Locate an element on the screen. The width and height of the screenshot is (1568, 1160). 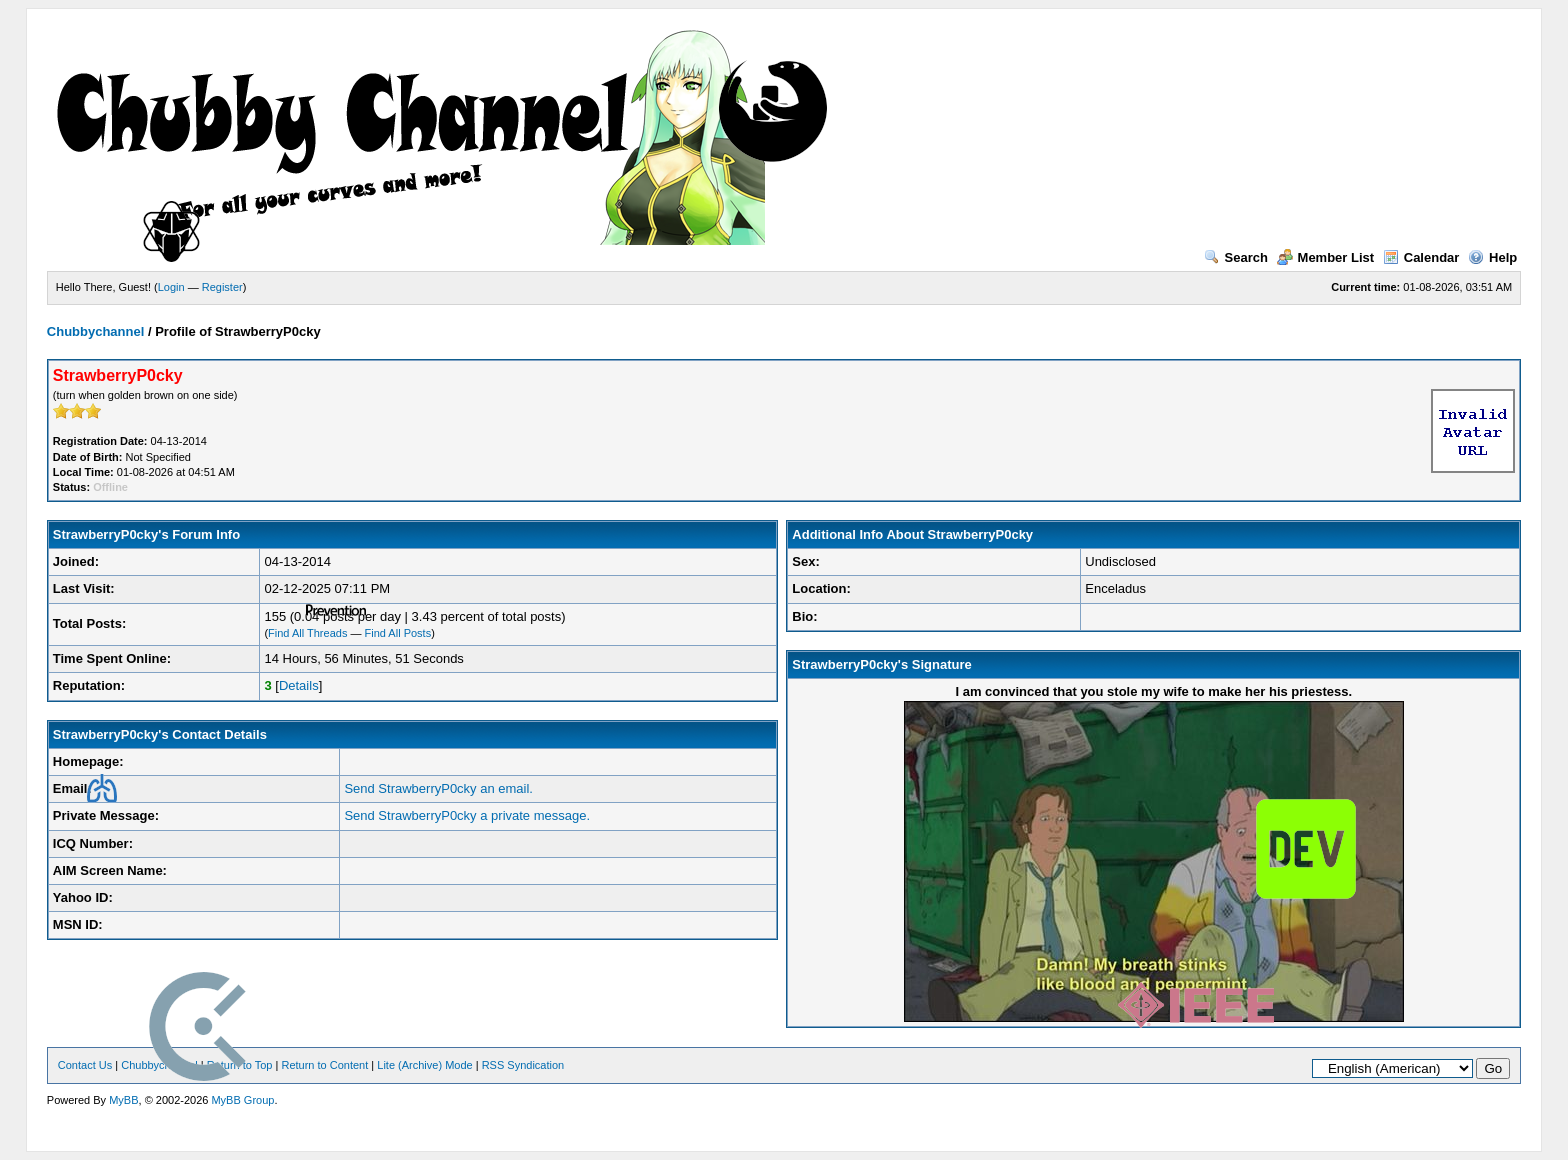
visit primereact component library website is located at coordinates (171, 231).